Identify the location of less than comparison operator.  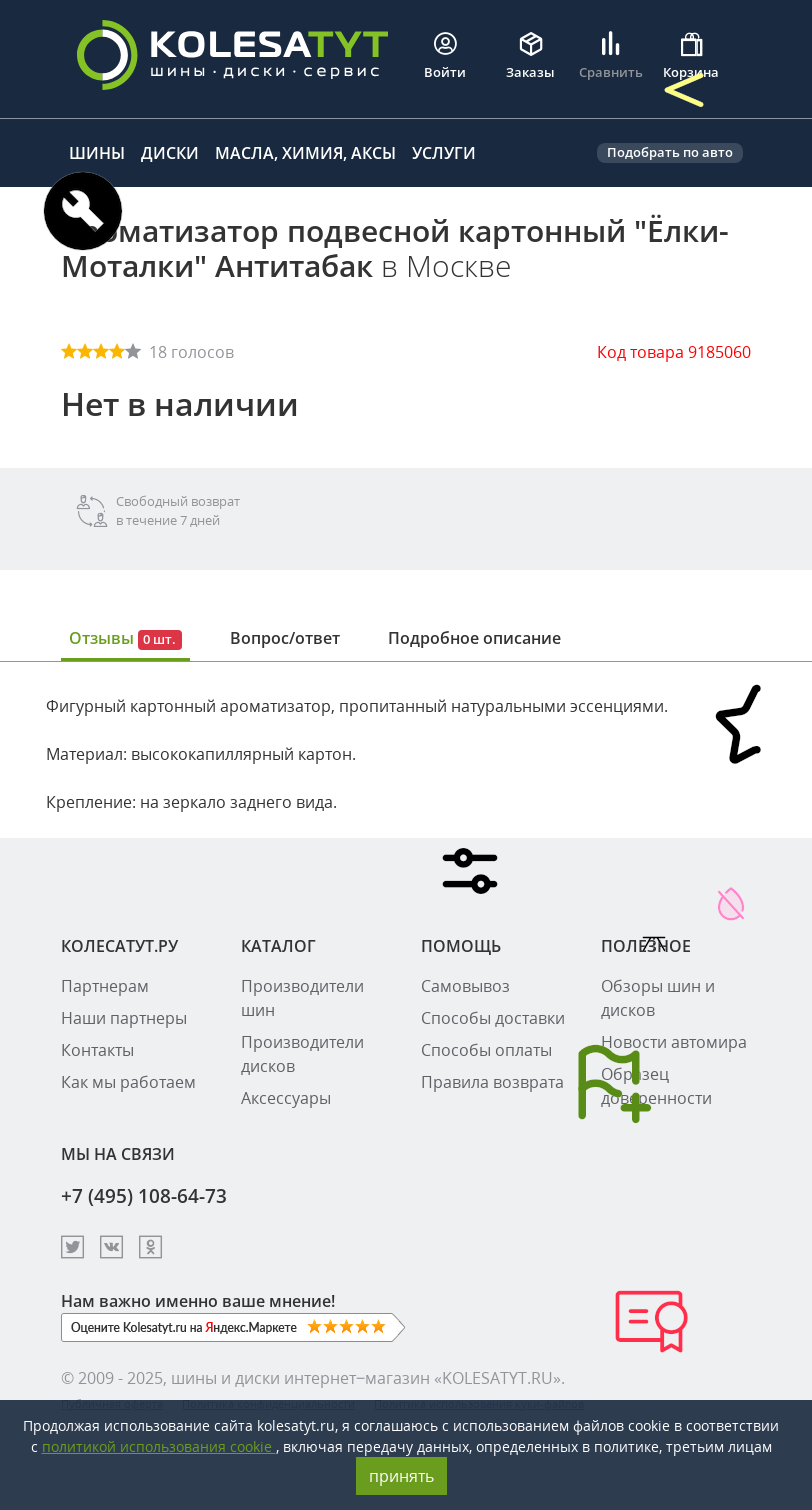
(684, 90).